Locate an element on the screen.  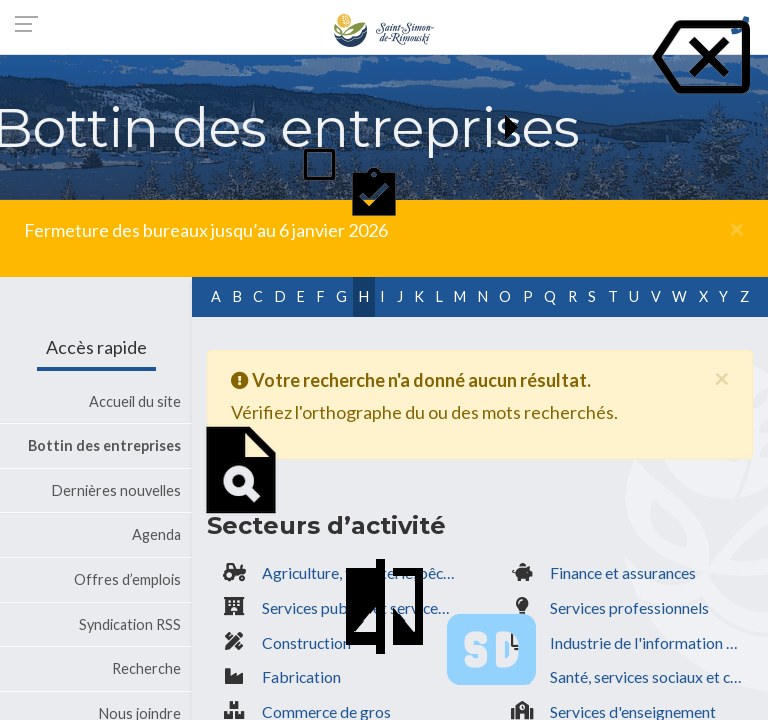
compare two images side by side is located at coordinates (384, 606).